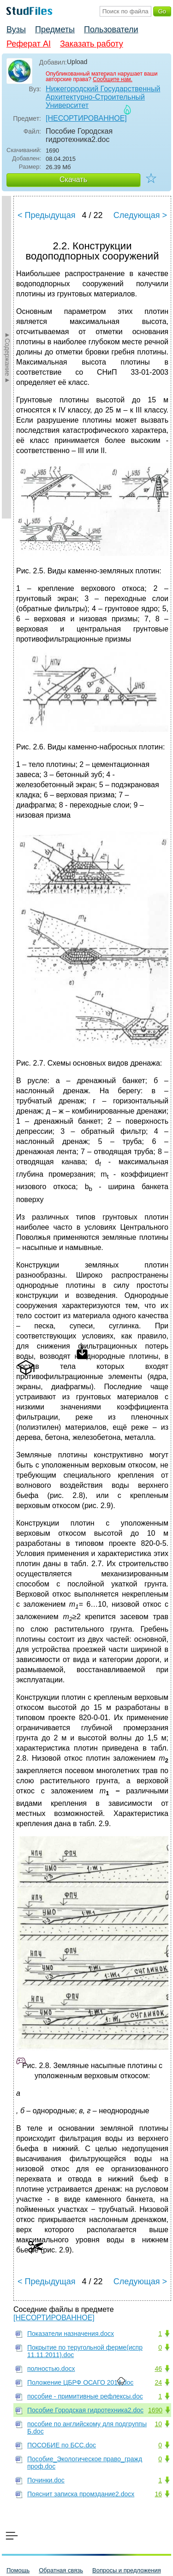 This screenshot has width=173, height=2576. I want to click on access gaming features or game library, so click(21, 2061).